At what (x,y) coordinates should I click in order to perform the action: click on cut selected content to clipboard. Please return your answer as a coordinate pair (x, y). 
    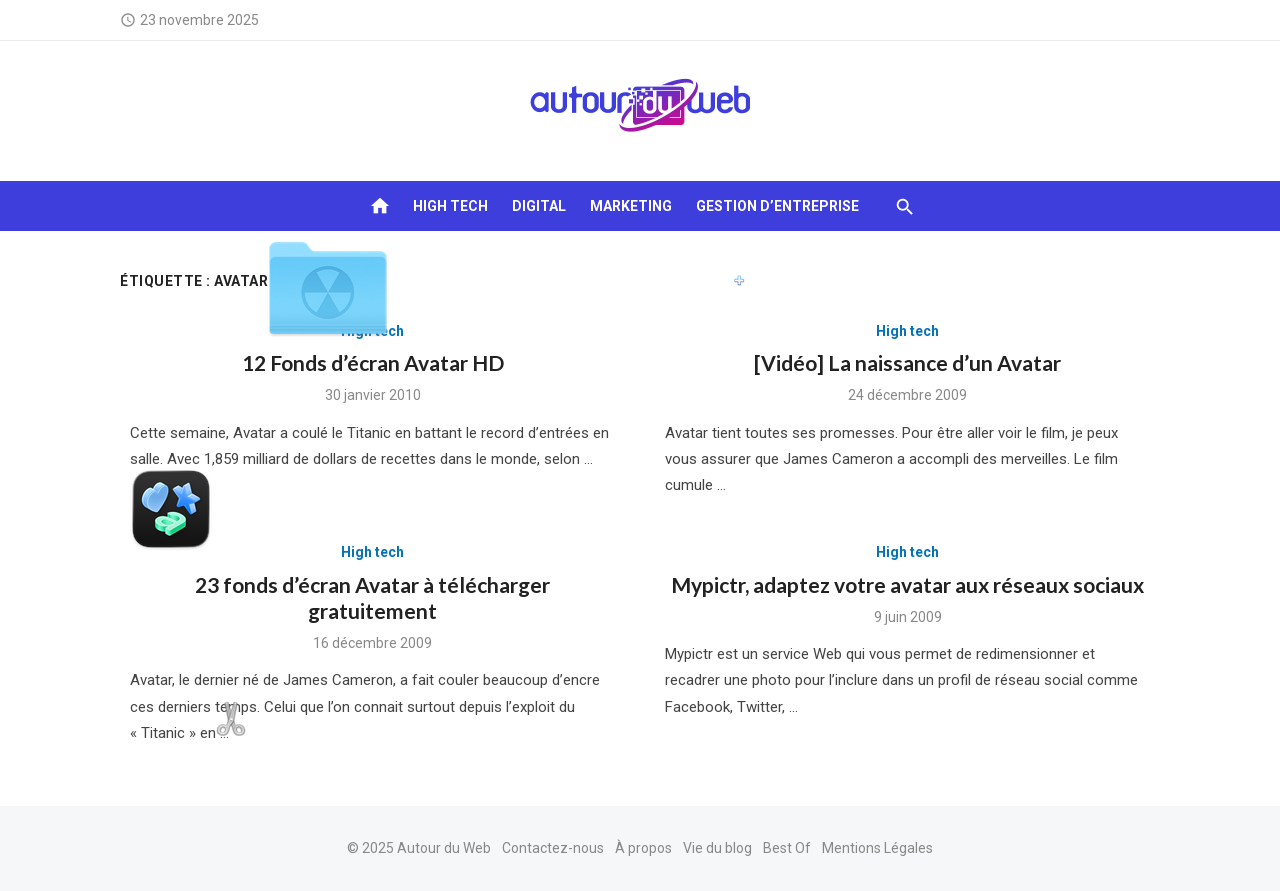
    Looking at the image, I should click on (231, 719).